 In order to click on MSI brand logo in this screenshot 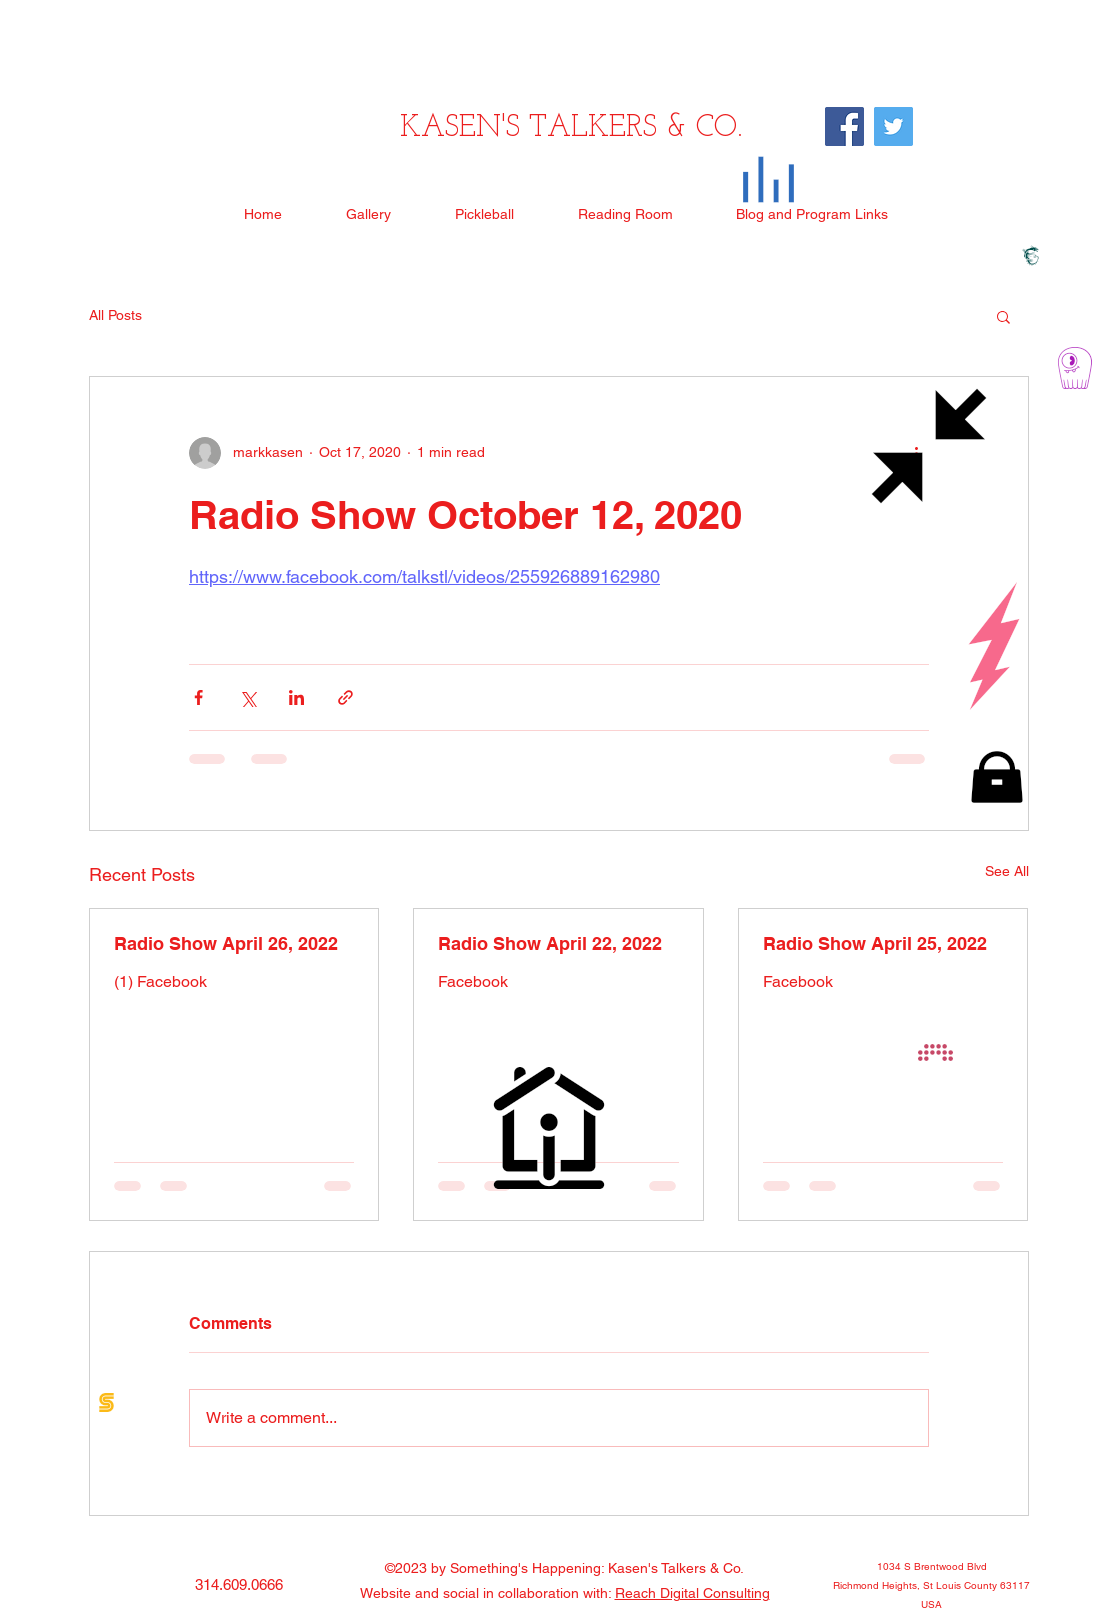, I will do `click(1030, 255)`.